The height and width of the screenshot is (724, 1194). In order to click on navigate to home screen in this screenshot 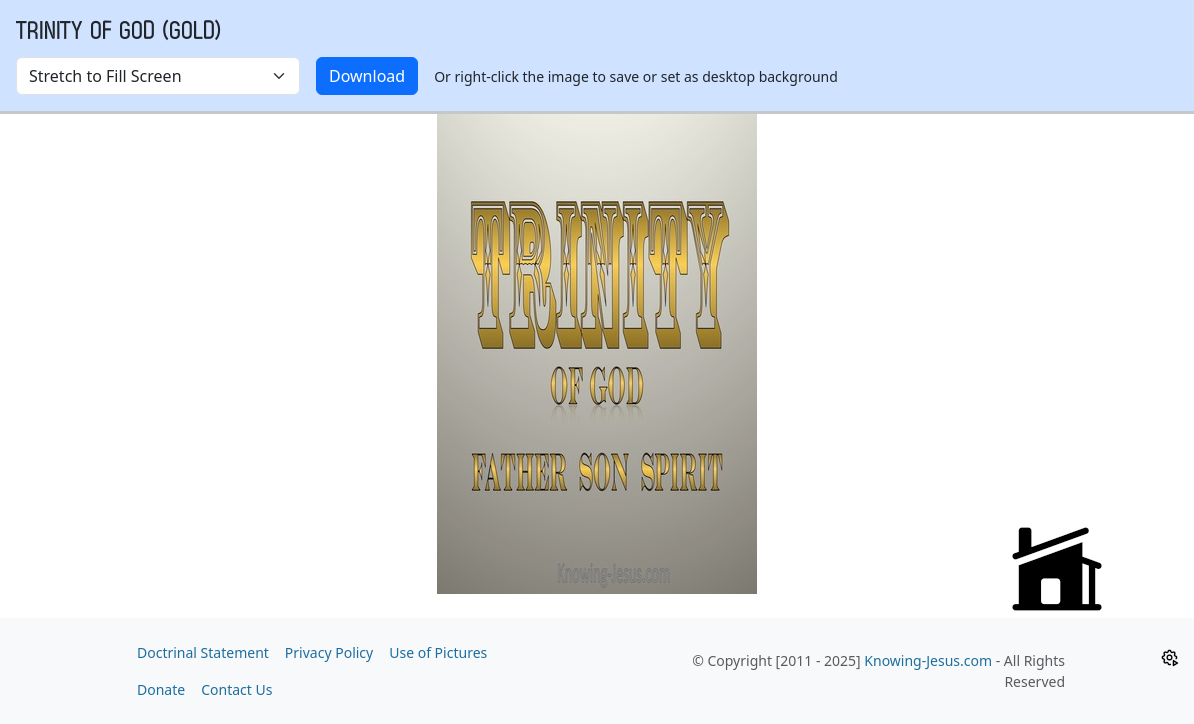, I will do `click(1057, 569)`.